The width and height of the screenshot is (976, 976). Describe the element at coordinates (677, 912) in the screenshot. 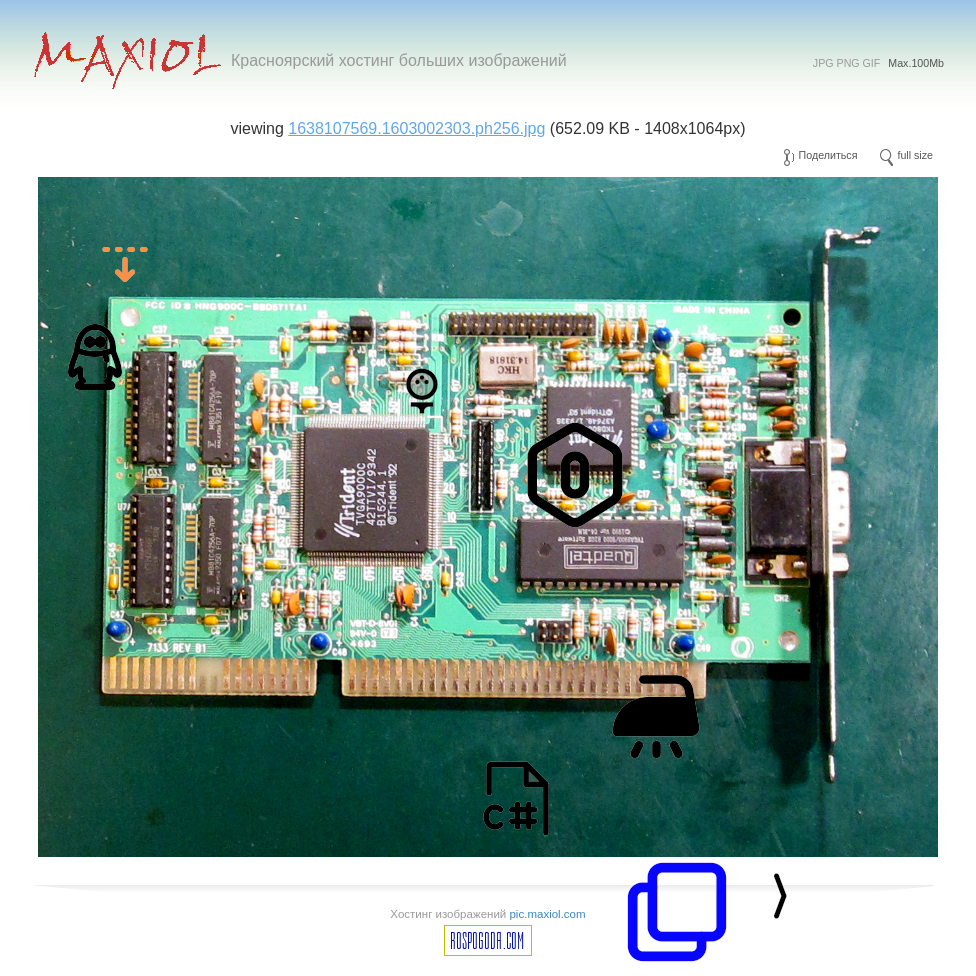

I see `view multiple items or layers` at that location.